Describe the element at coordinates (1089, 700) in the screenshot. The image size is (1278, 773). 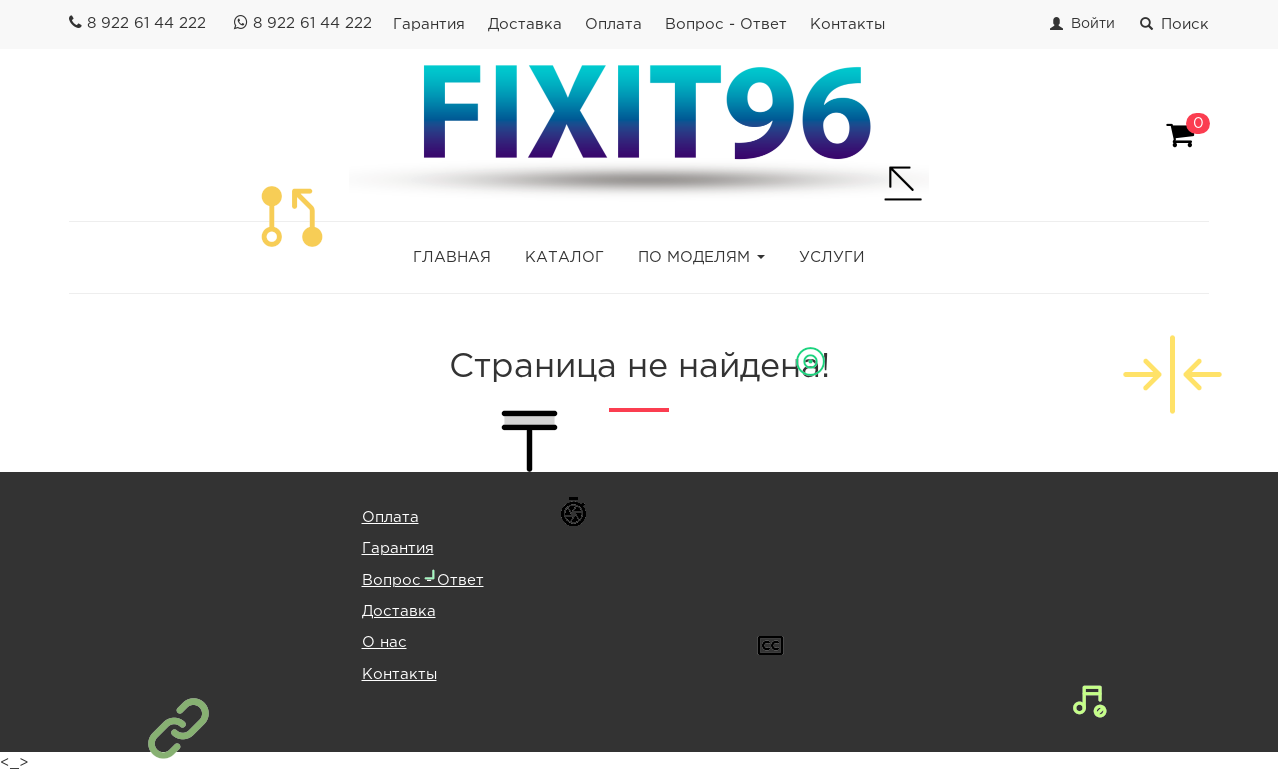
I see `cancel or stop music playback` at that location.